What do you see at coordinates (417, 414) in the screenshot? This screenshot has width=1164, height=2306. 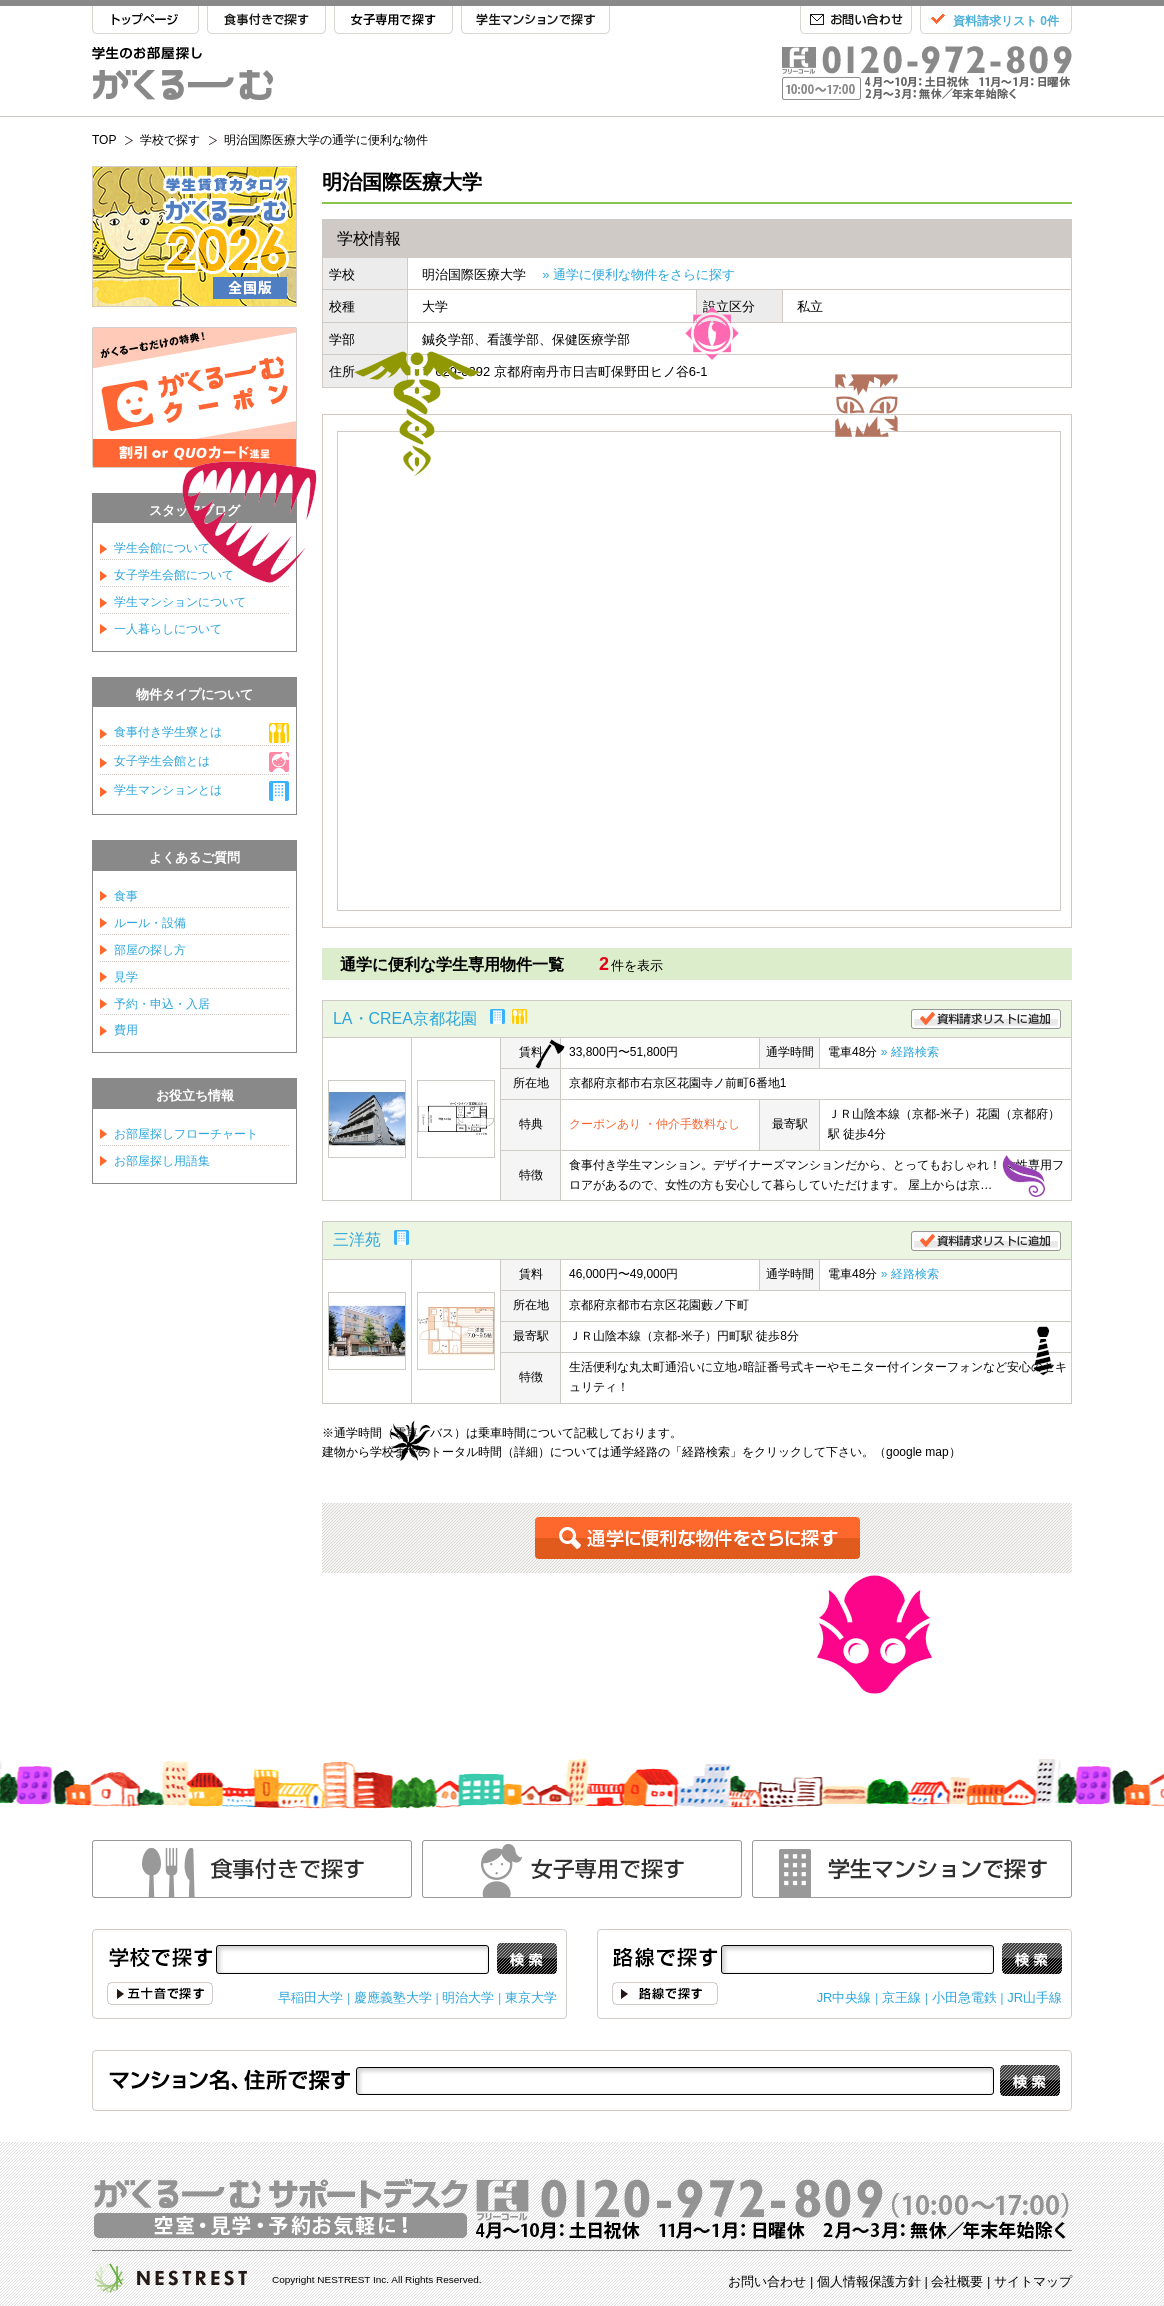 I see `access health or medical features` at bounding box center [417, 414].